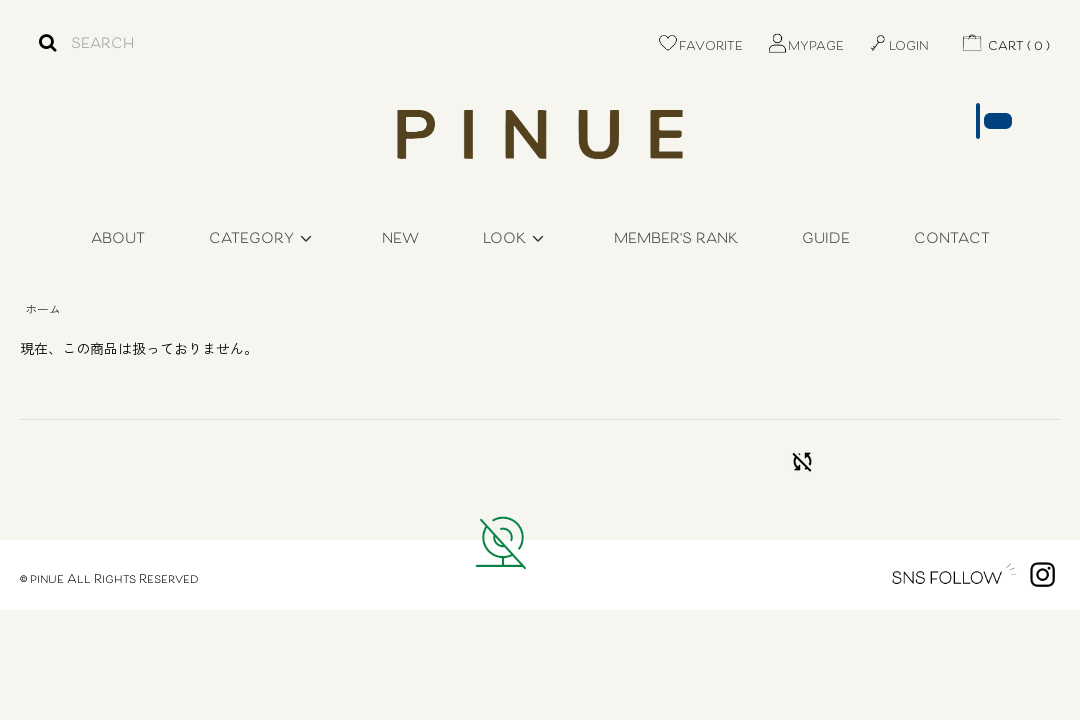  Describe the element at coordinates (994, 121) in the screenshot. I see `align selected elements to the left` at that location.